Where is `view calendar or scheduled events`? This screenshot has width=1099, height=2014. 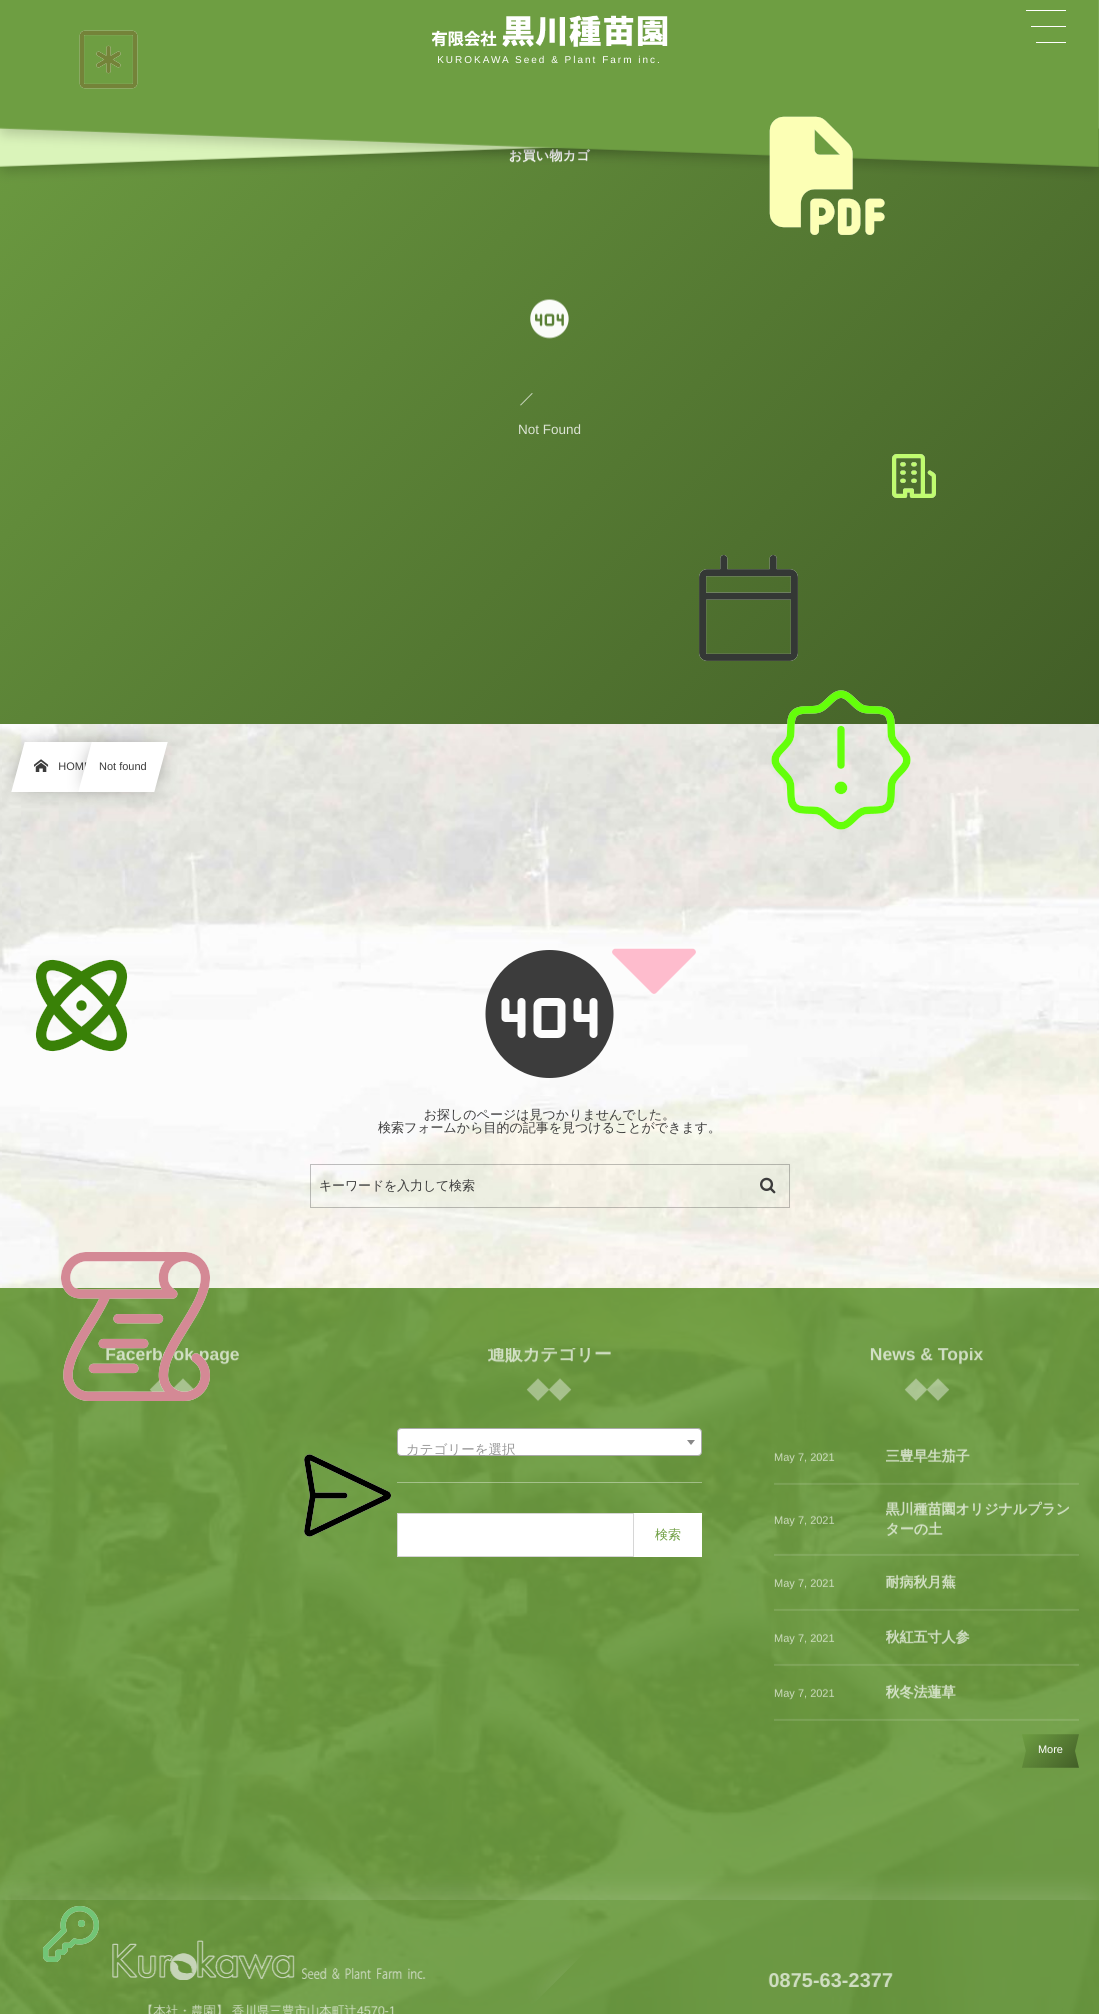 view calendar or scheduled events is located at coordinates (748, 611).